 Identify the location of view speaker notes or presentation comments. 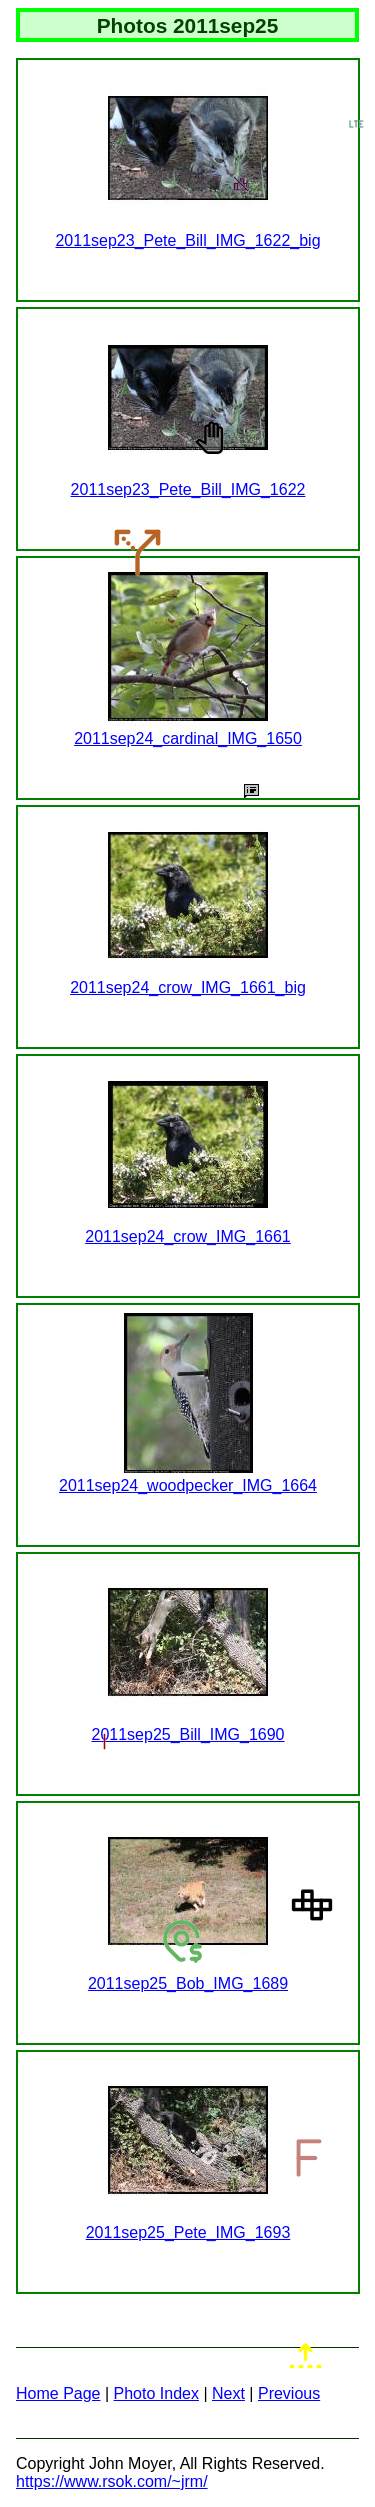
(251, 791).